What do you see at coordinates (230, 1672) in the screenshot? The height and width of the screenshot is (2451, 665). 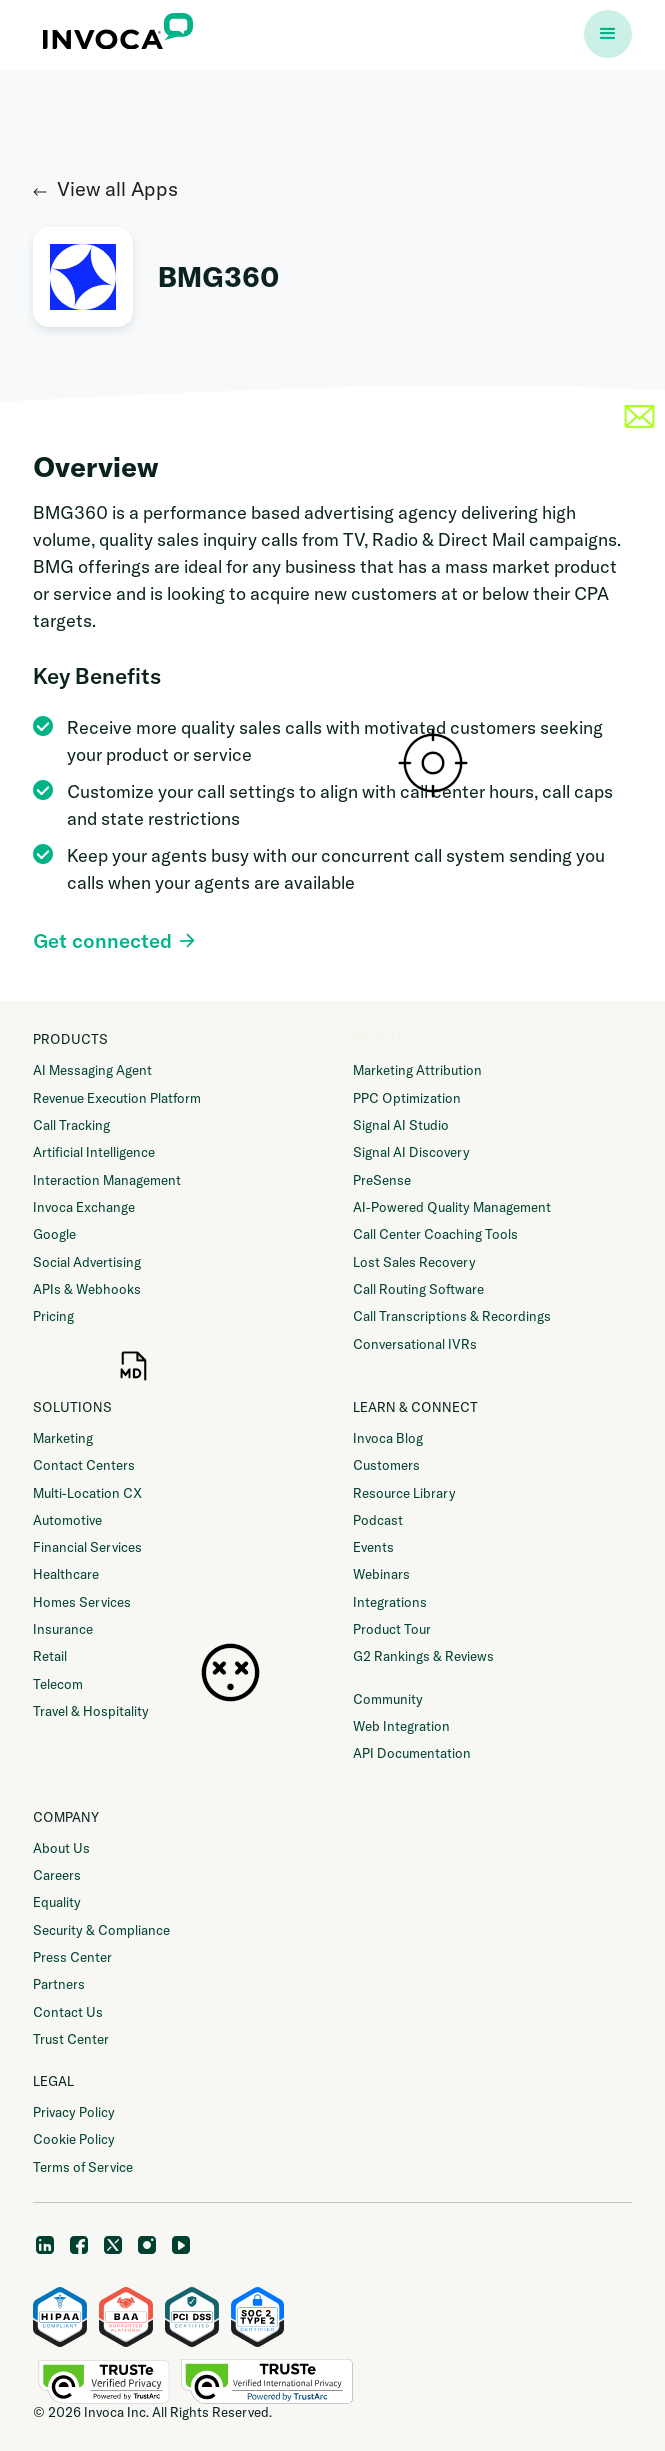 I see `indicates an error or failed state` at bounding box center [230, 1672].